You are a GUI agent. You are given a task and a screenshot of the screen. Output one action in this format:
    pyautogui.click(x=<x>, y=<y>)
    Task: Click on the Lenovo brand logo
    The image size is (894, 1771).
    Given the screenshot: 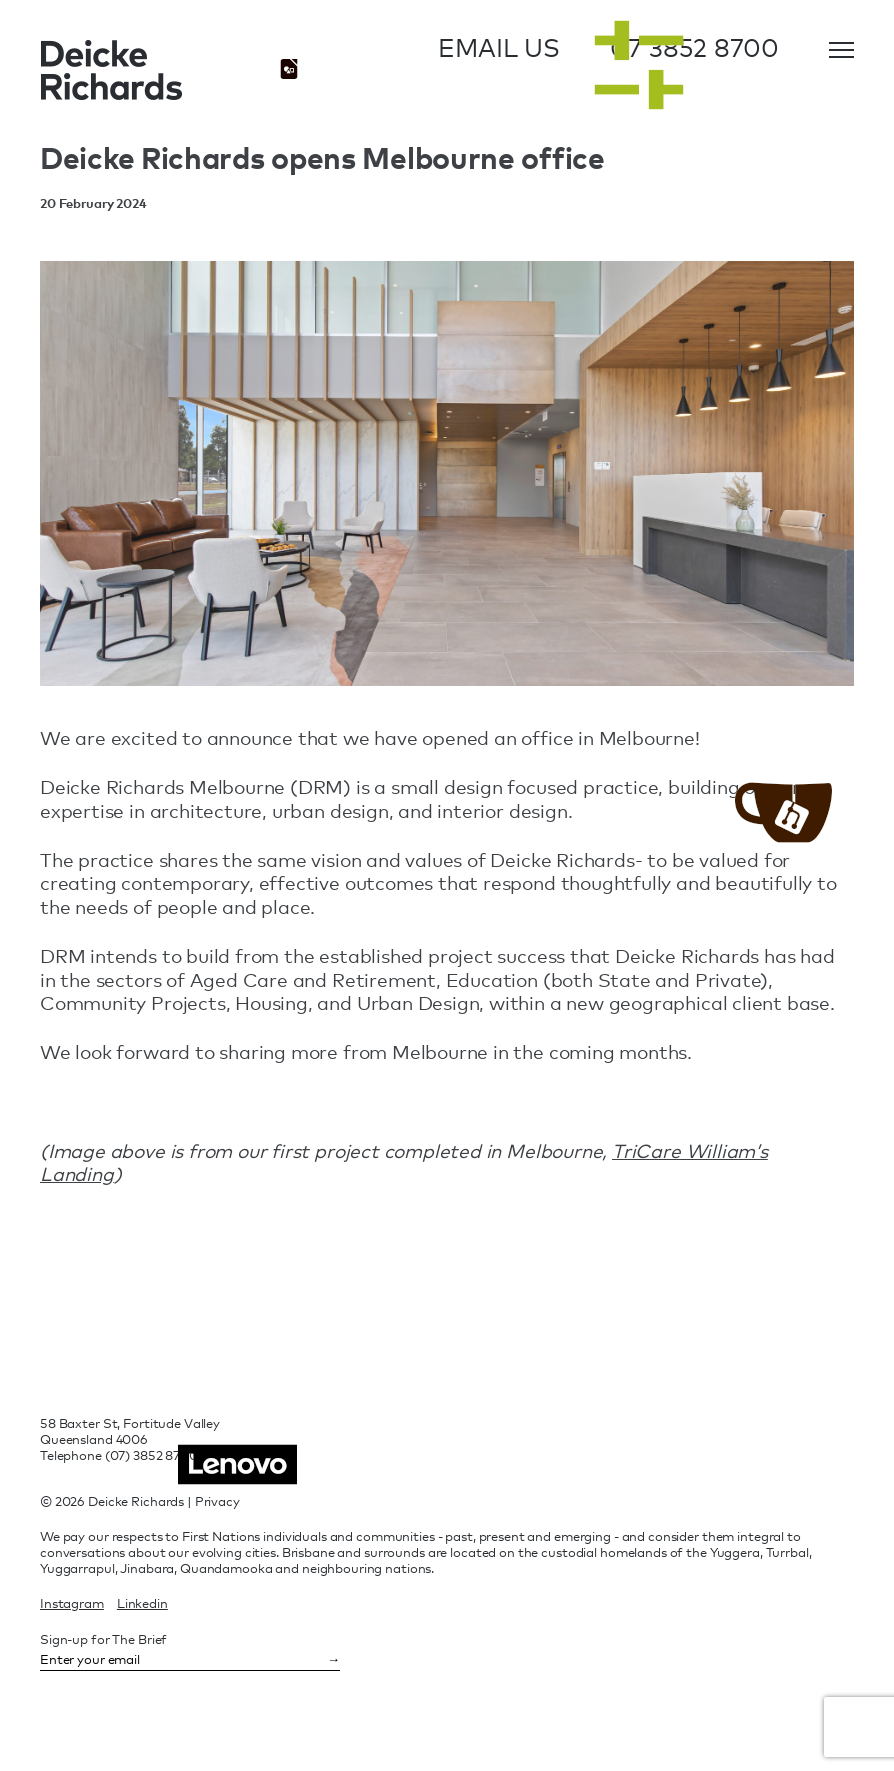 What is the action you would take?
    pyautogui.click(x=237, y=1464)
    